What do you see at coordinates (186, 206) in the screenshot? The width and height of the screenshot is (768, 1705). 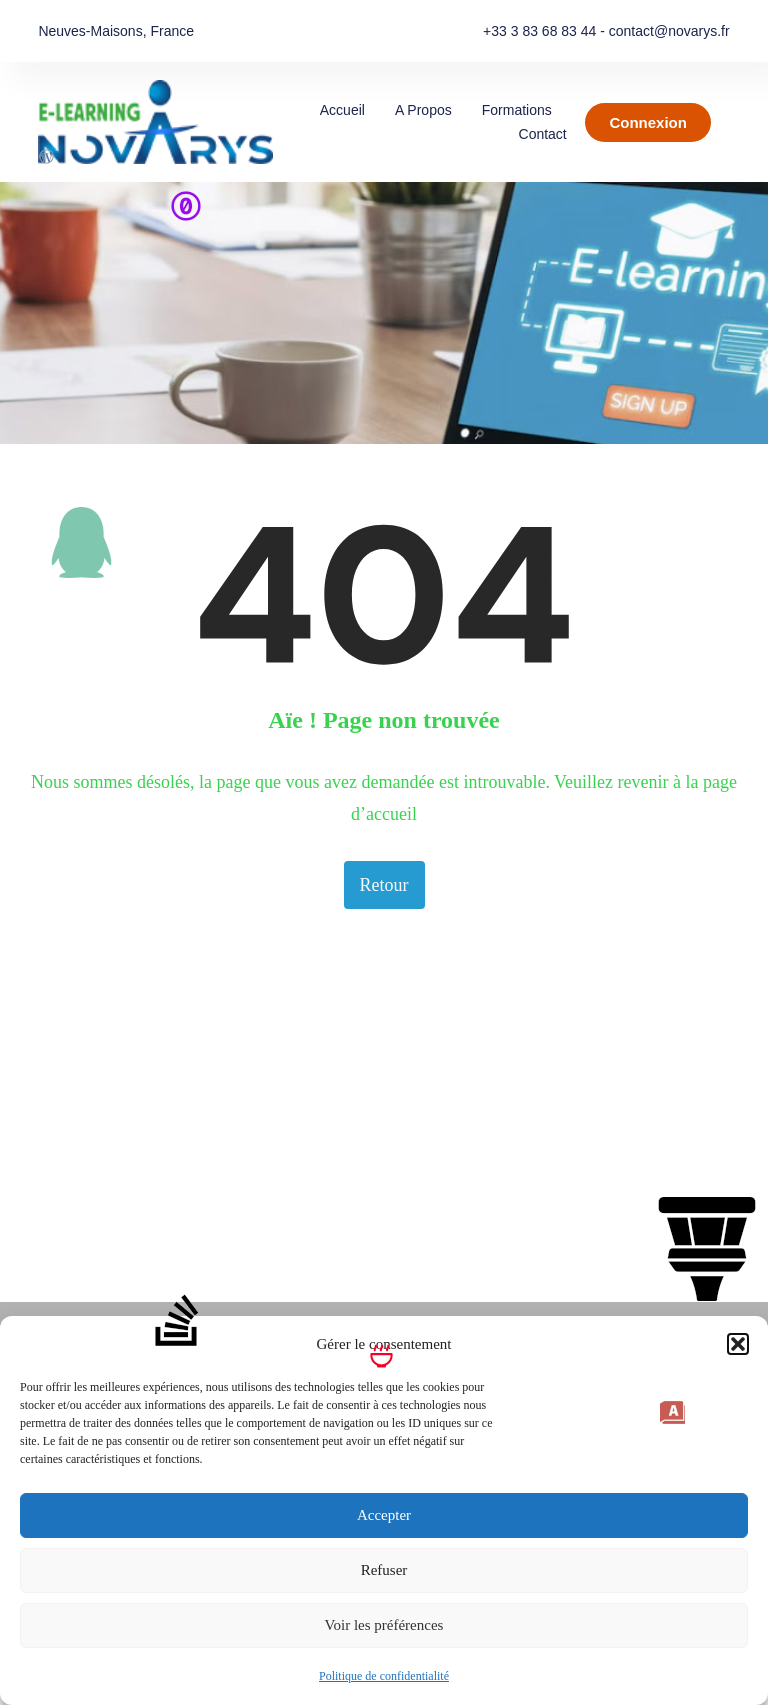 I see `creative commons zero (CC0) public domain license` at bounding box center [186, 206].